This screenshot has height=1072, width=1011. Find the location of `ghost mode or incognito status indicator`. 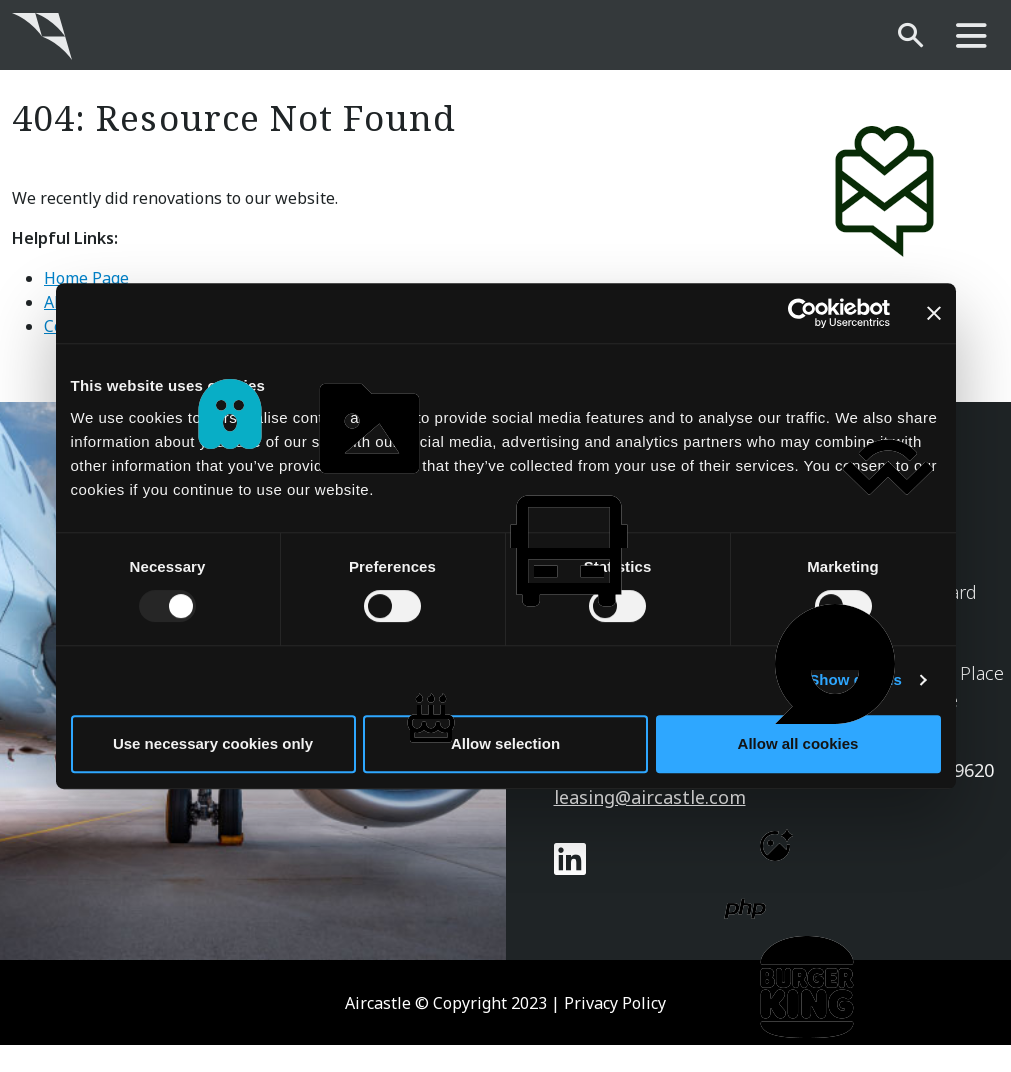

ghost mode or incognito status indicator is located at coordinates (230, 414).